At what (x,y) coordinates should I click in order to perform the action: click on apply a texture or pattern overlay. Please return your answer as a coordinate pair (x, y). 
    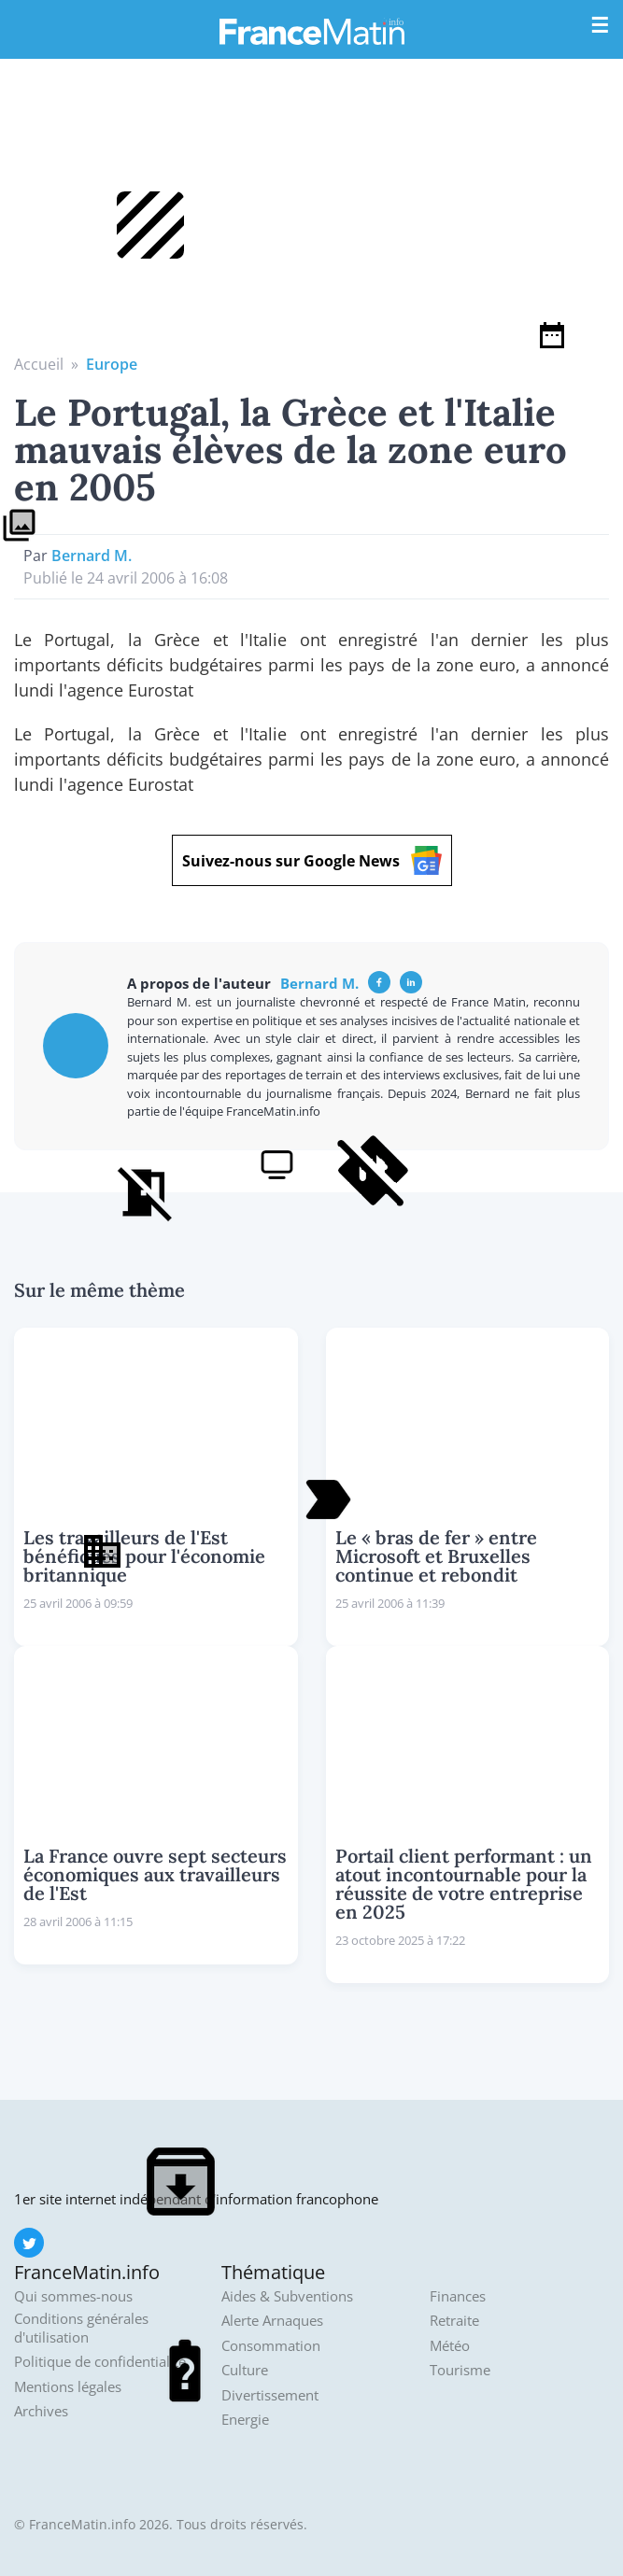
    Looking at the image, I should click on (150, 225).